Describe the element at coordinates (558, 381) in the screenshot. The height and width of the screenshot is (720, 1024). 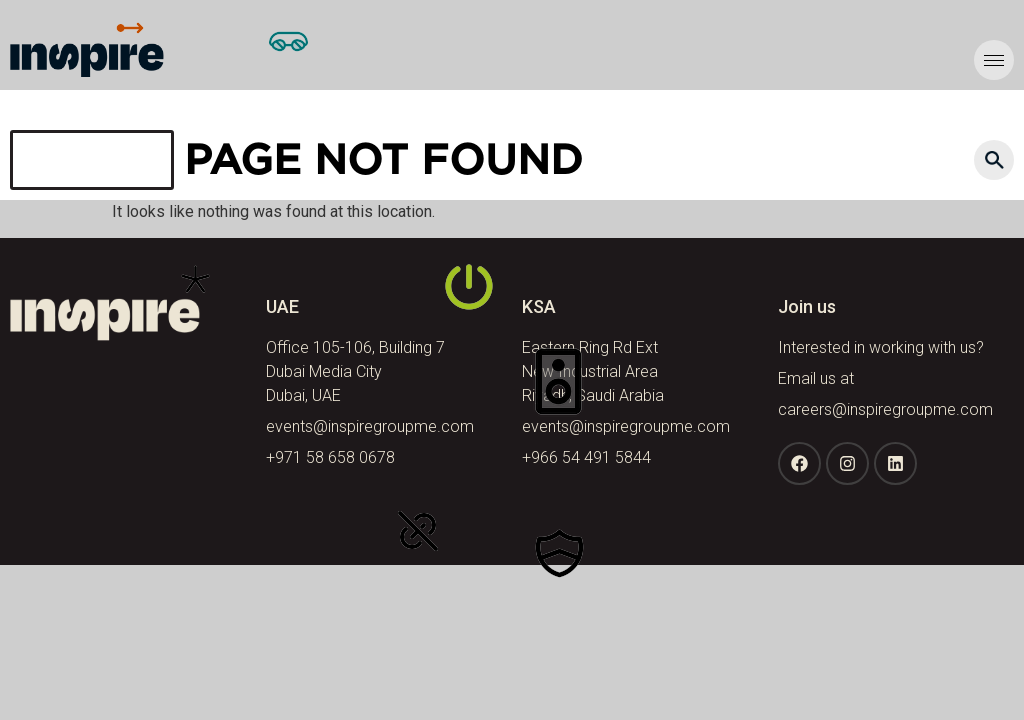
I see `adjust speaker or audio output settings` at that location.